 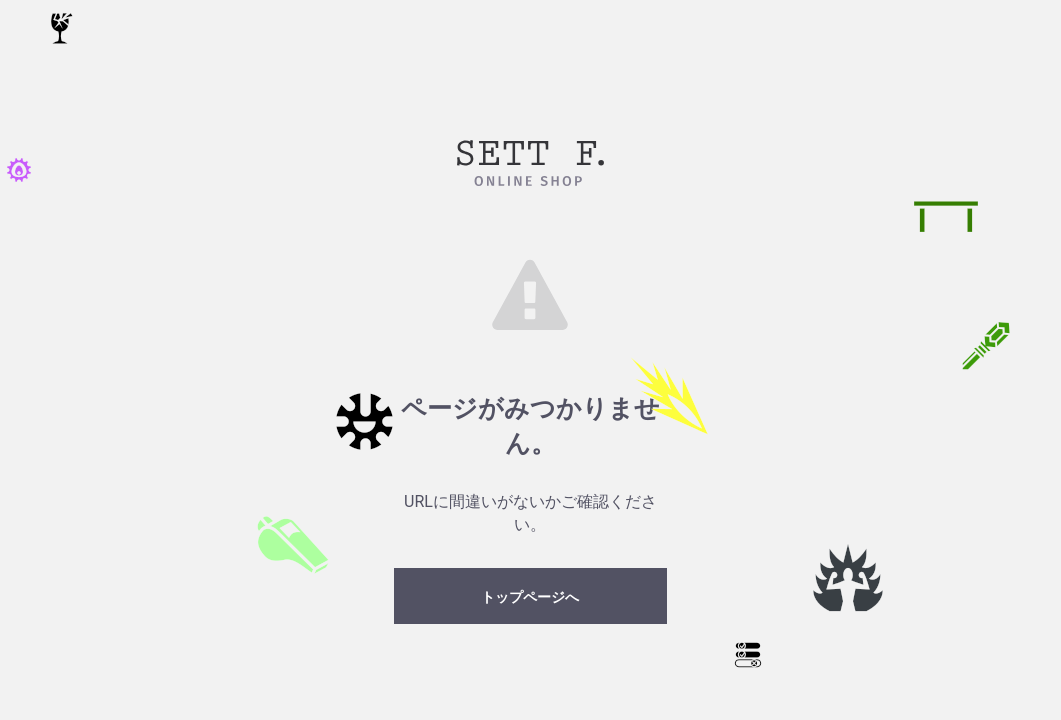 I want to click on blow the whistle to report a violation, so click(x=293, y=545).